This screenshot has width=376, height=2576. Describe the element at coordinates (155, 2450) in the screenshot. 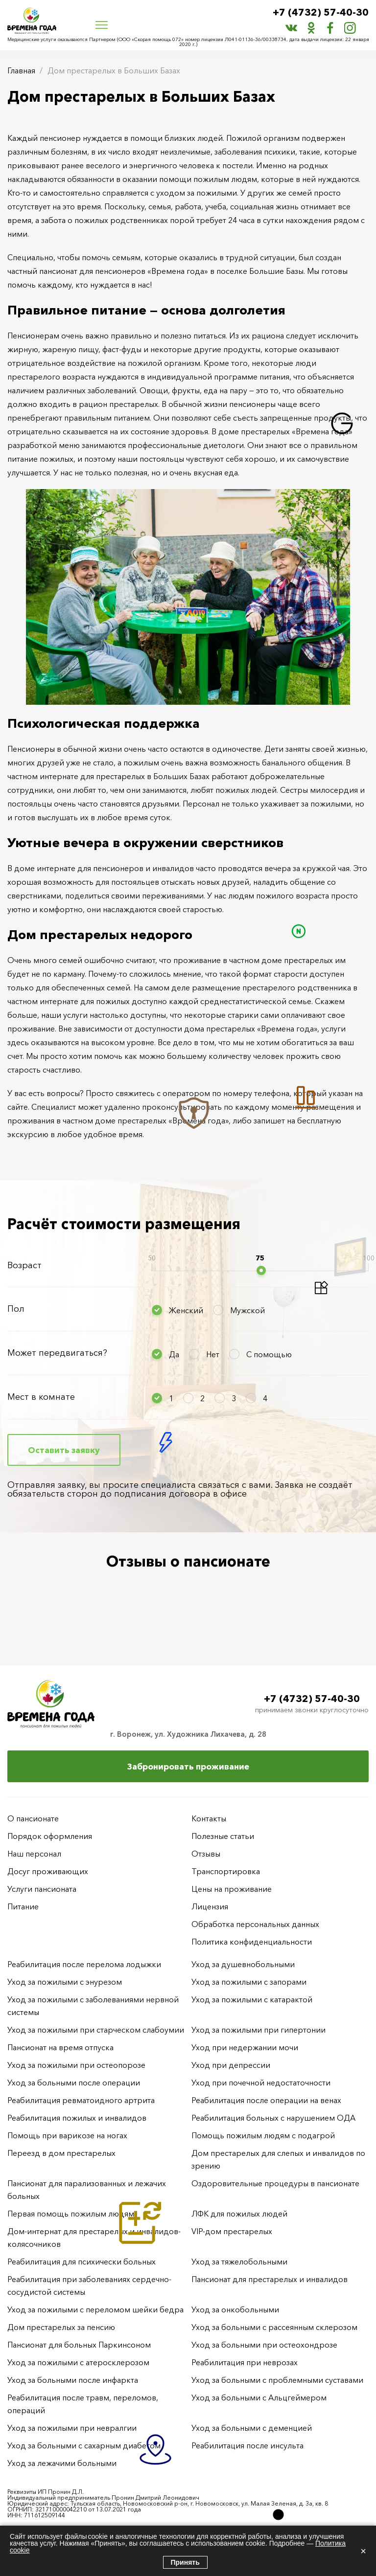

I see `view location area or region on map` at that location.